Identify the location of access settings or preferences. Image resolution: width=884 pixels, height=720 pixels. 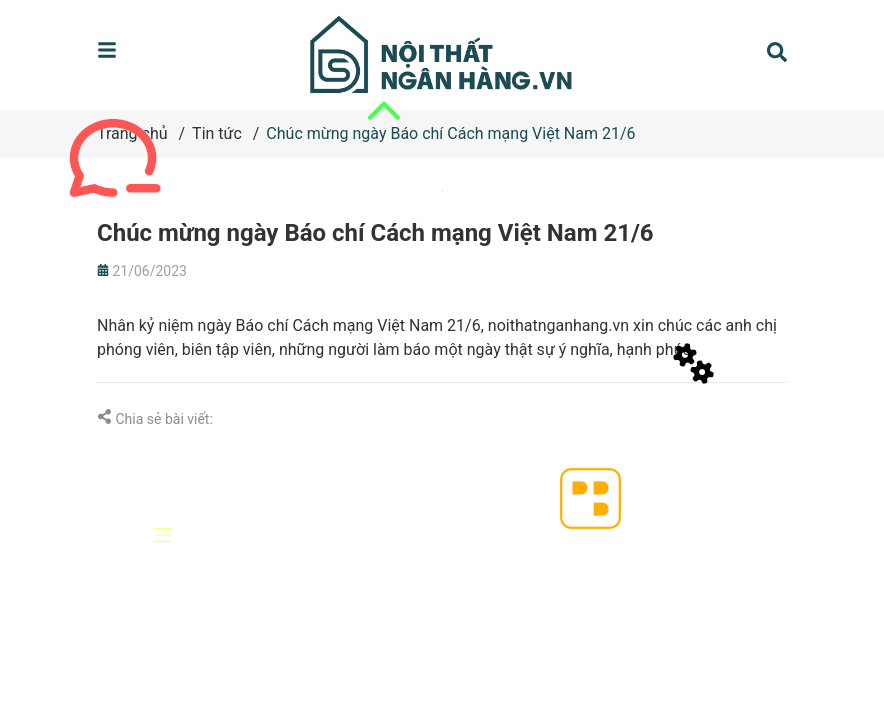
(693, 363).